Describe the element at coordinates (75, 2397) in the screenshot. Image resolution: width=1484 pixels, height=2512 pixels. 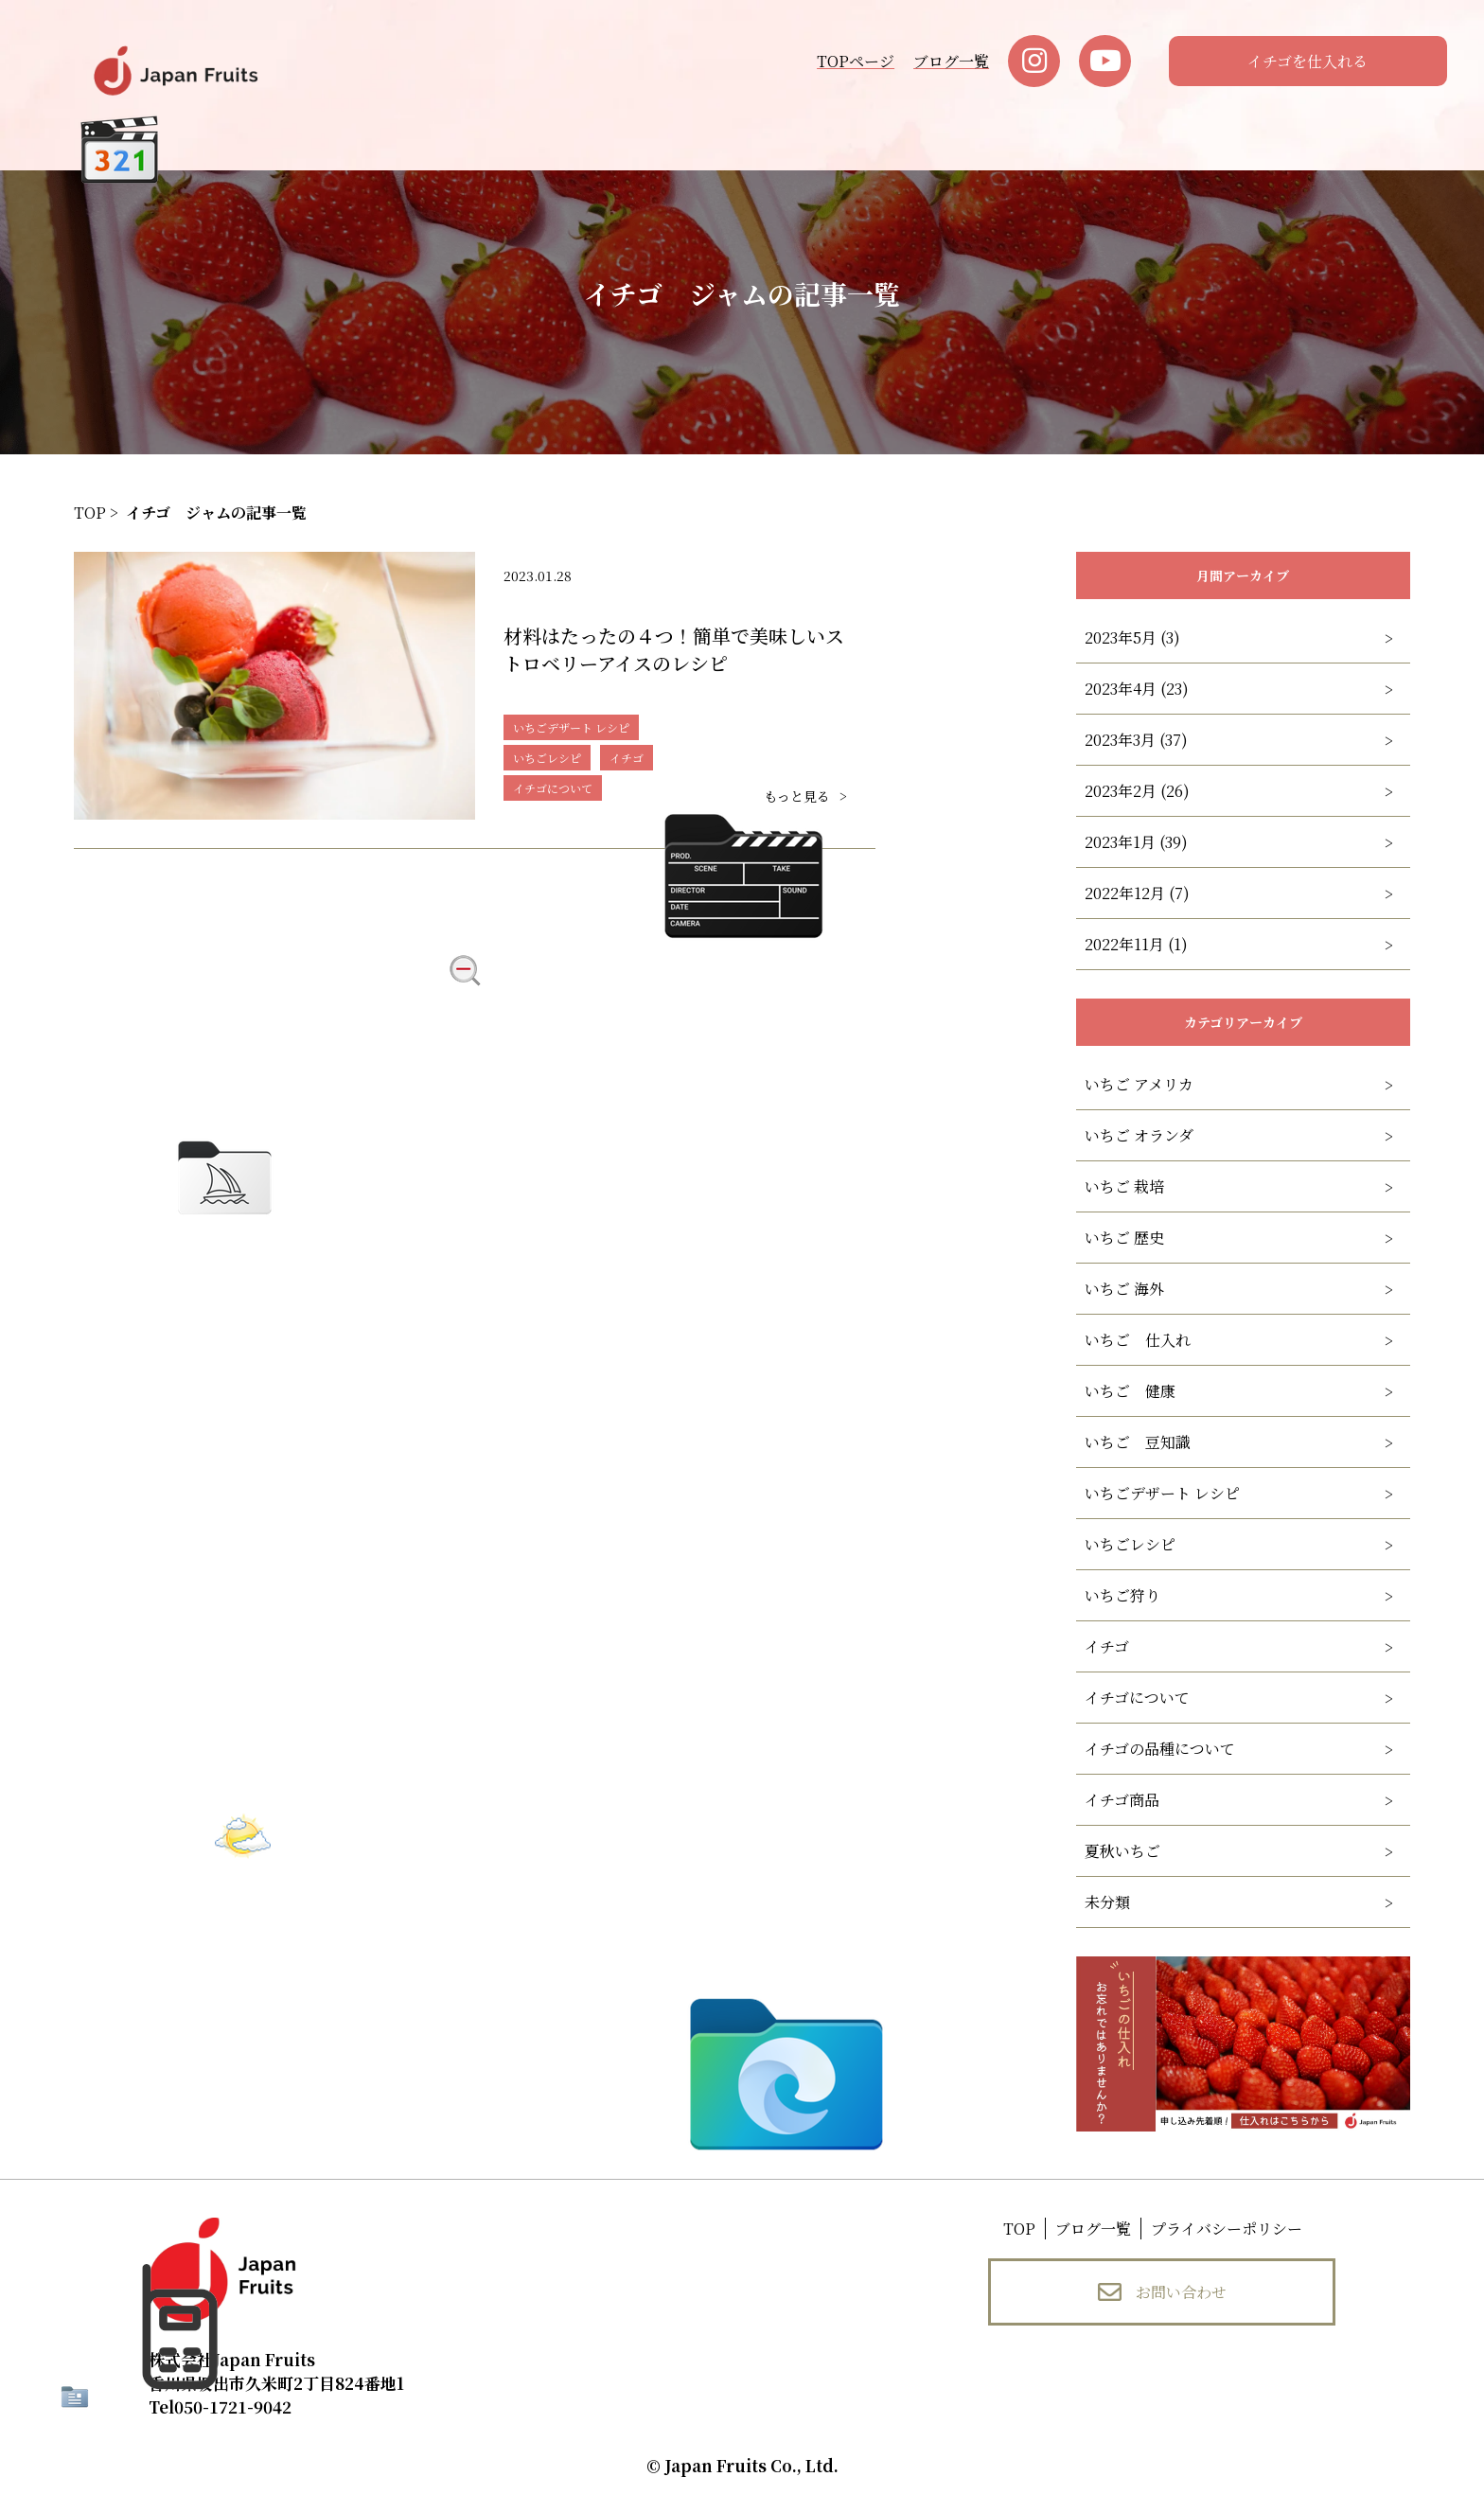
I see `open your documents folder` at that location.